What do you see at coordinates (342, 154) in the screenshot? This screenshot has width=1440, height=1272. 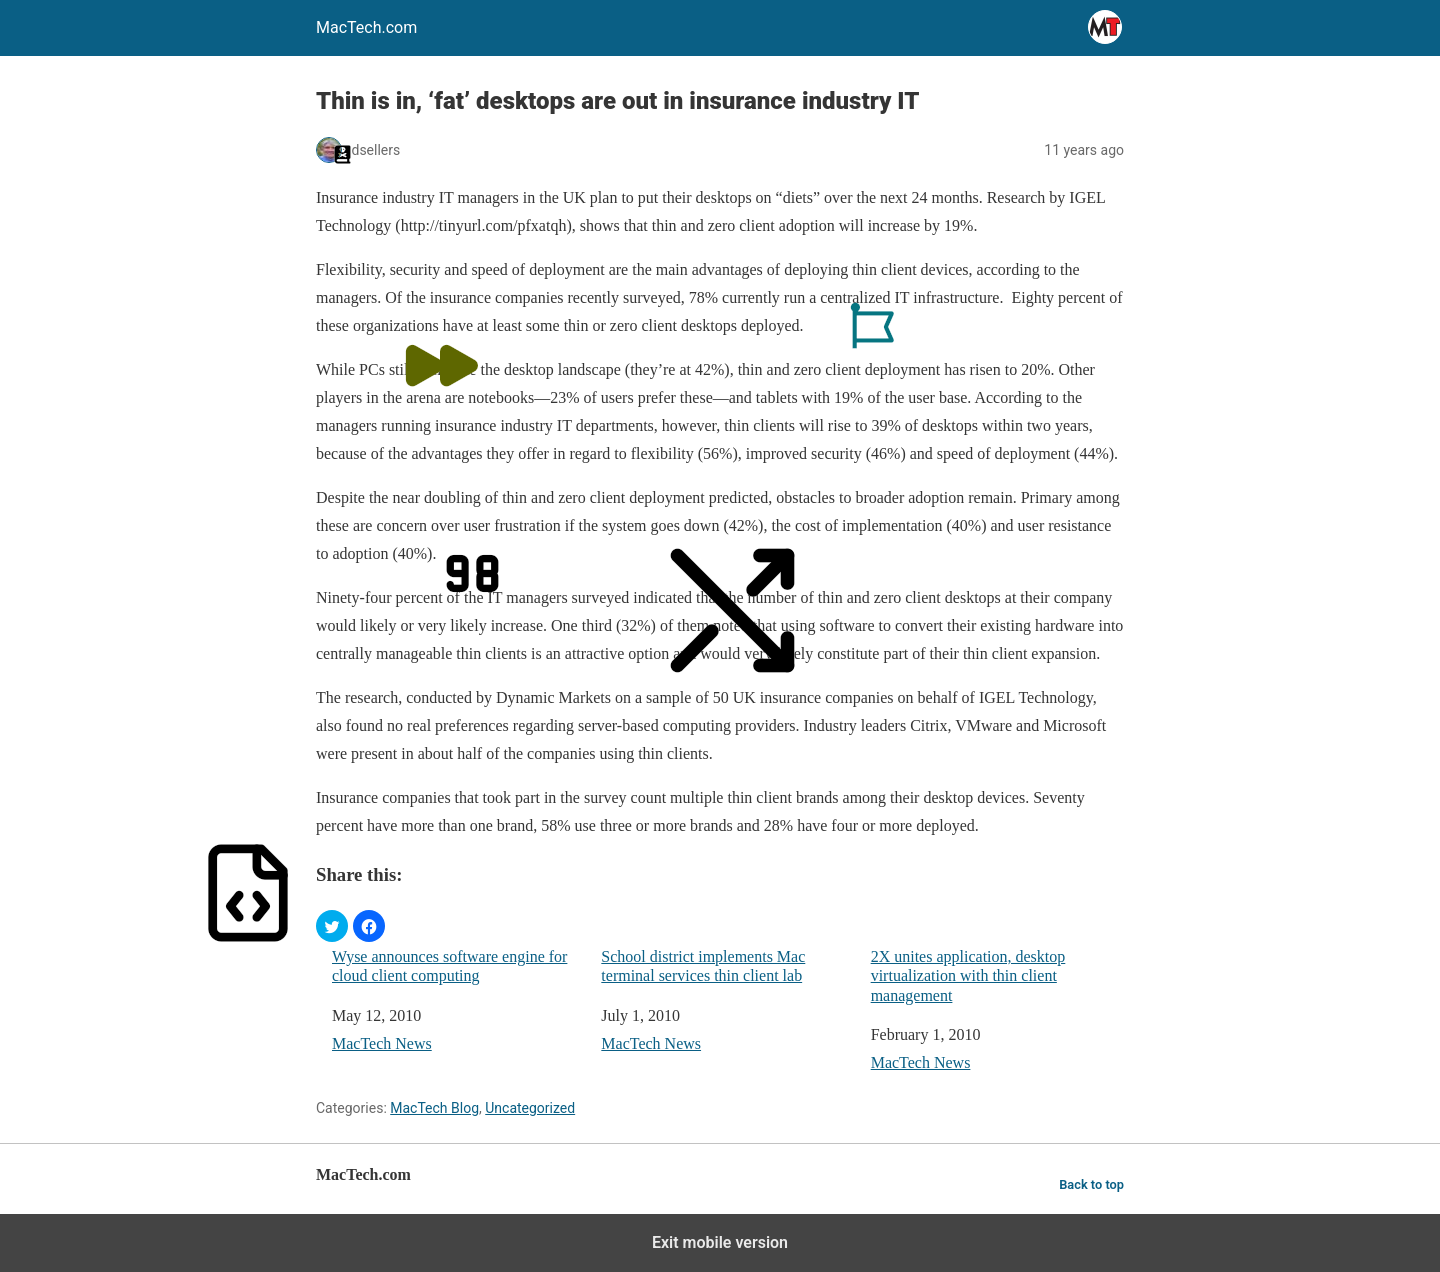 I see `access spooky or halloween-themed content` at bounding box center [342, 154].